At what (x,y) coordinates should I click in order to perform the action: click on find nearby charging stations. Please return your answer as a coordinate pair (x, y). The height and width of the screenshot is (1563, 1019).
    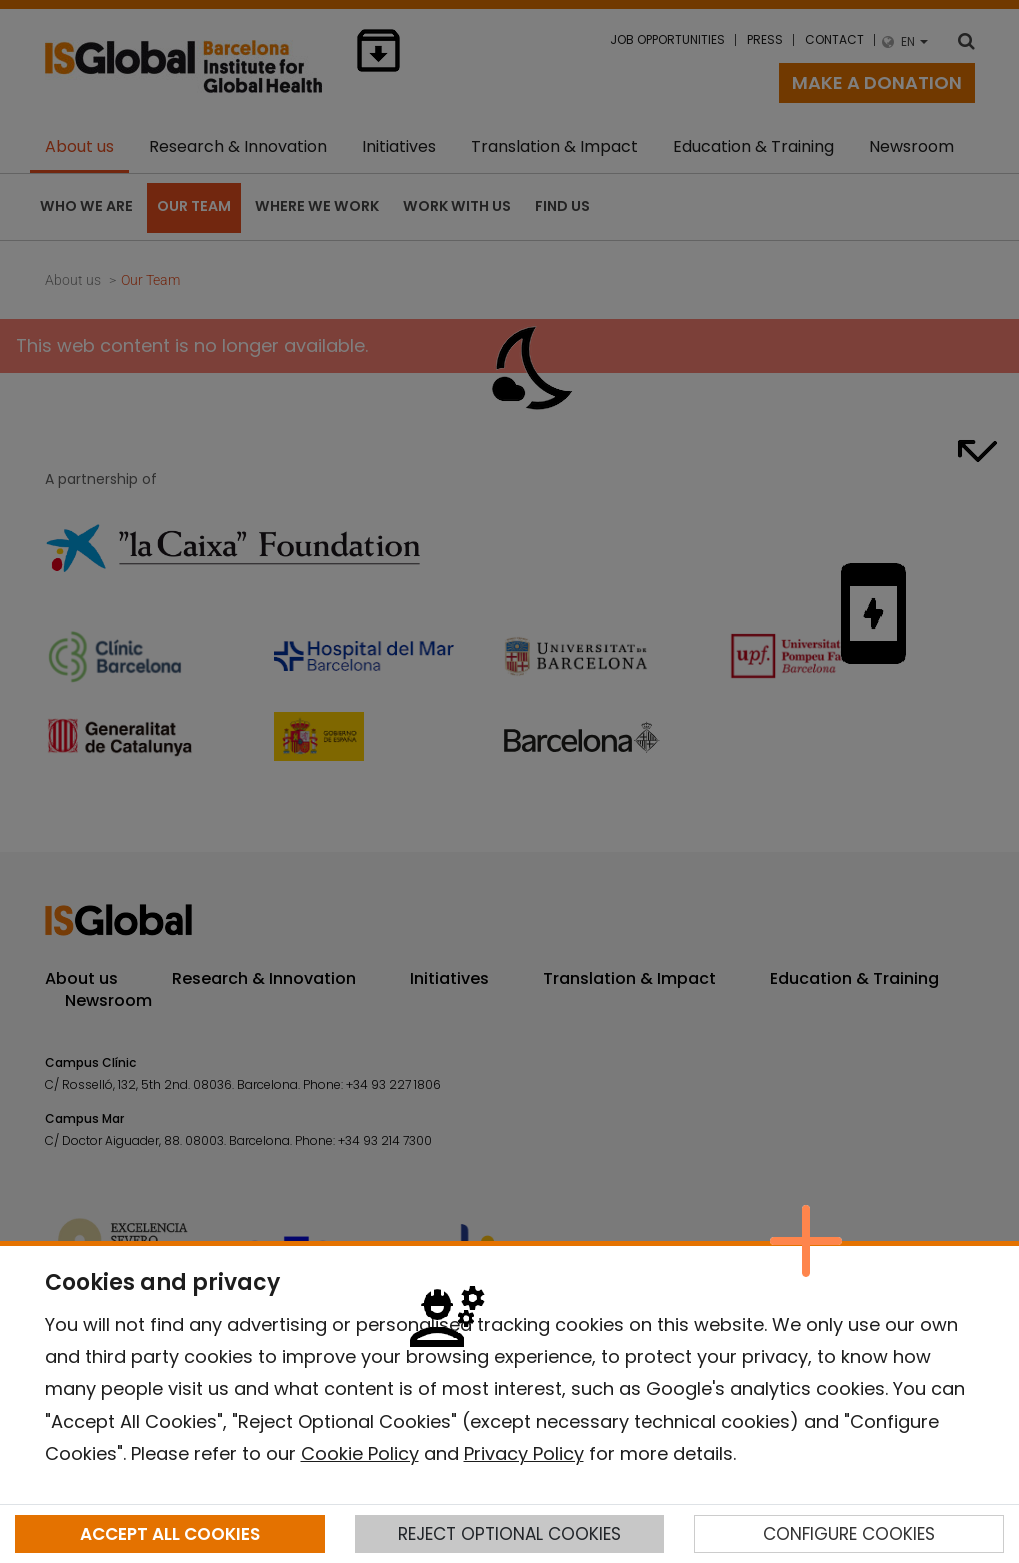
    Looking at the image, I should click on (873, 613).